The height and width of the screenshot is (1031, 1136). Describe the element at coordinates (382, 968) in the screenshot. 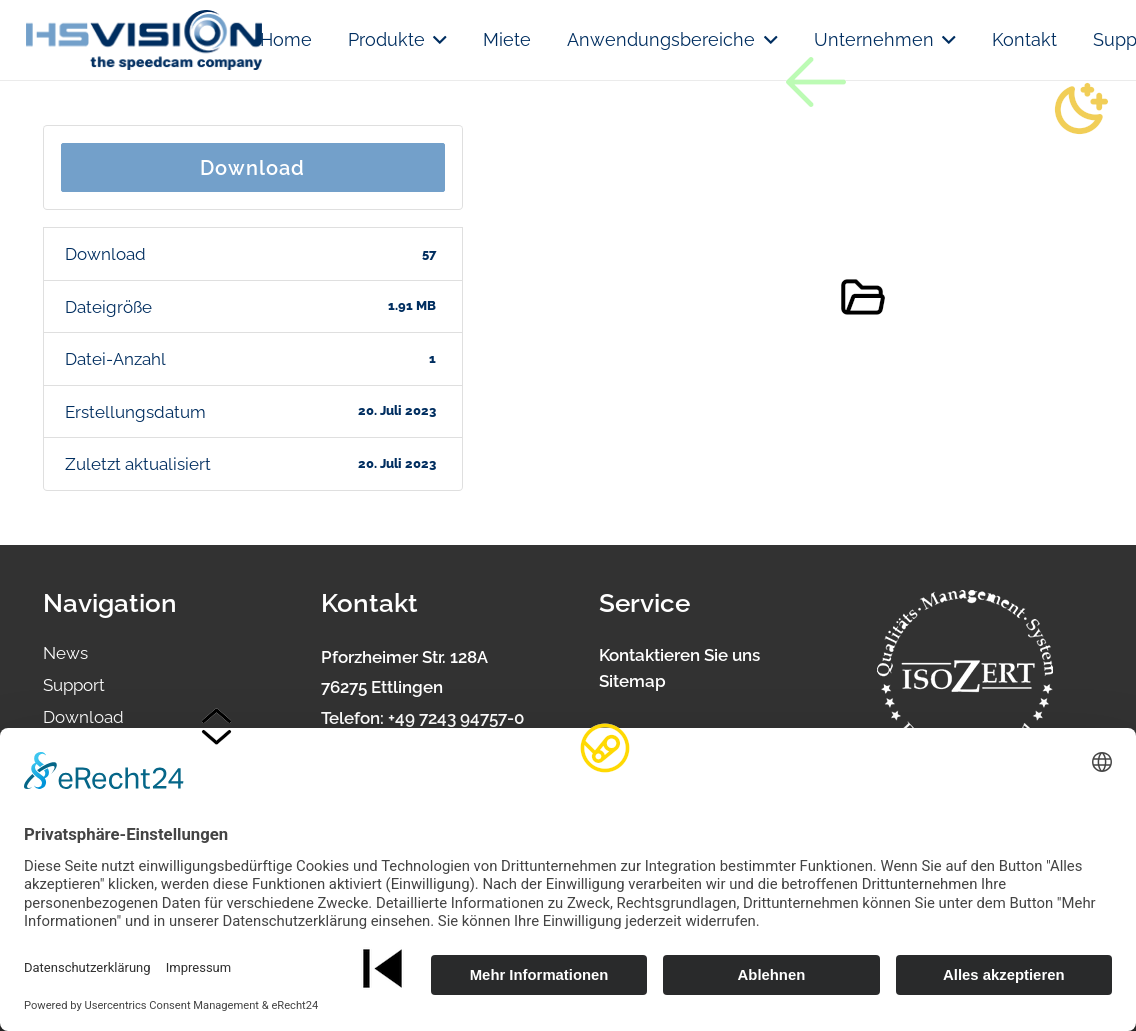

I see `skip to previous track` at that location.